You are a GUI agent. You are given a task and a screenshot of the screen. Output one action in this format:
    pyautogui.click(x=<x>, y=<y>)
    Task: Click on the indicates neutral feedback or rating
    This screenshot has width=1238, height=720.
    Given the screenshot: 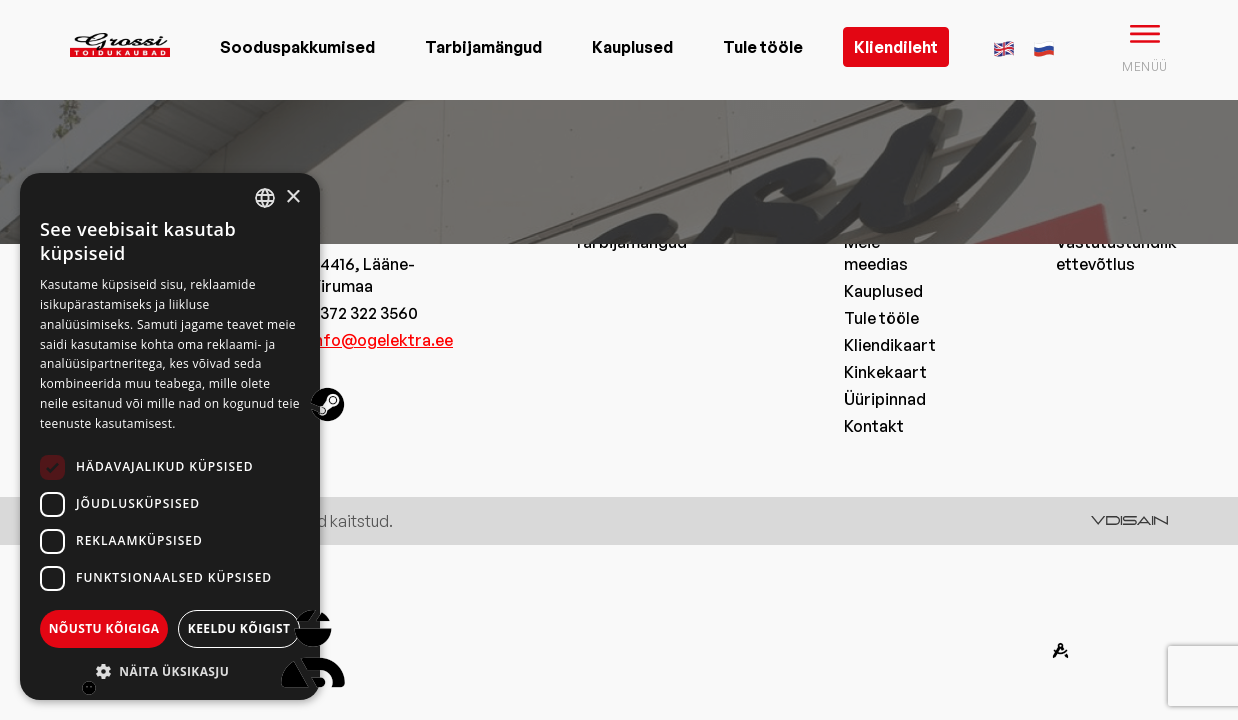 What is the action you would take?
    pyautogui.click(x=89, y=688)
    